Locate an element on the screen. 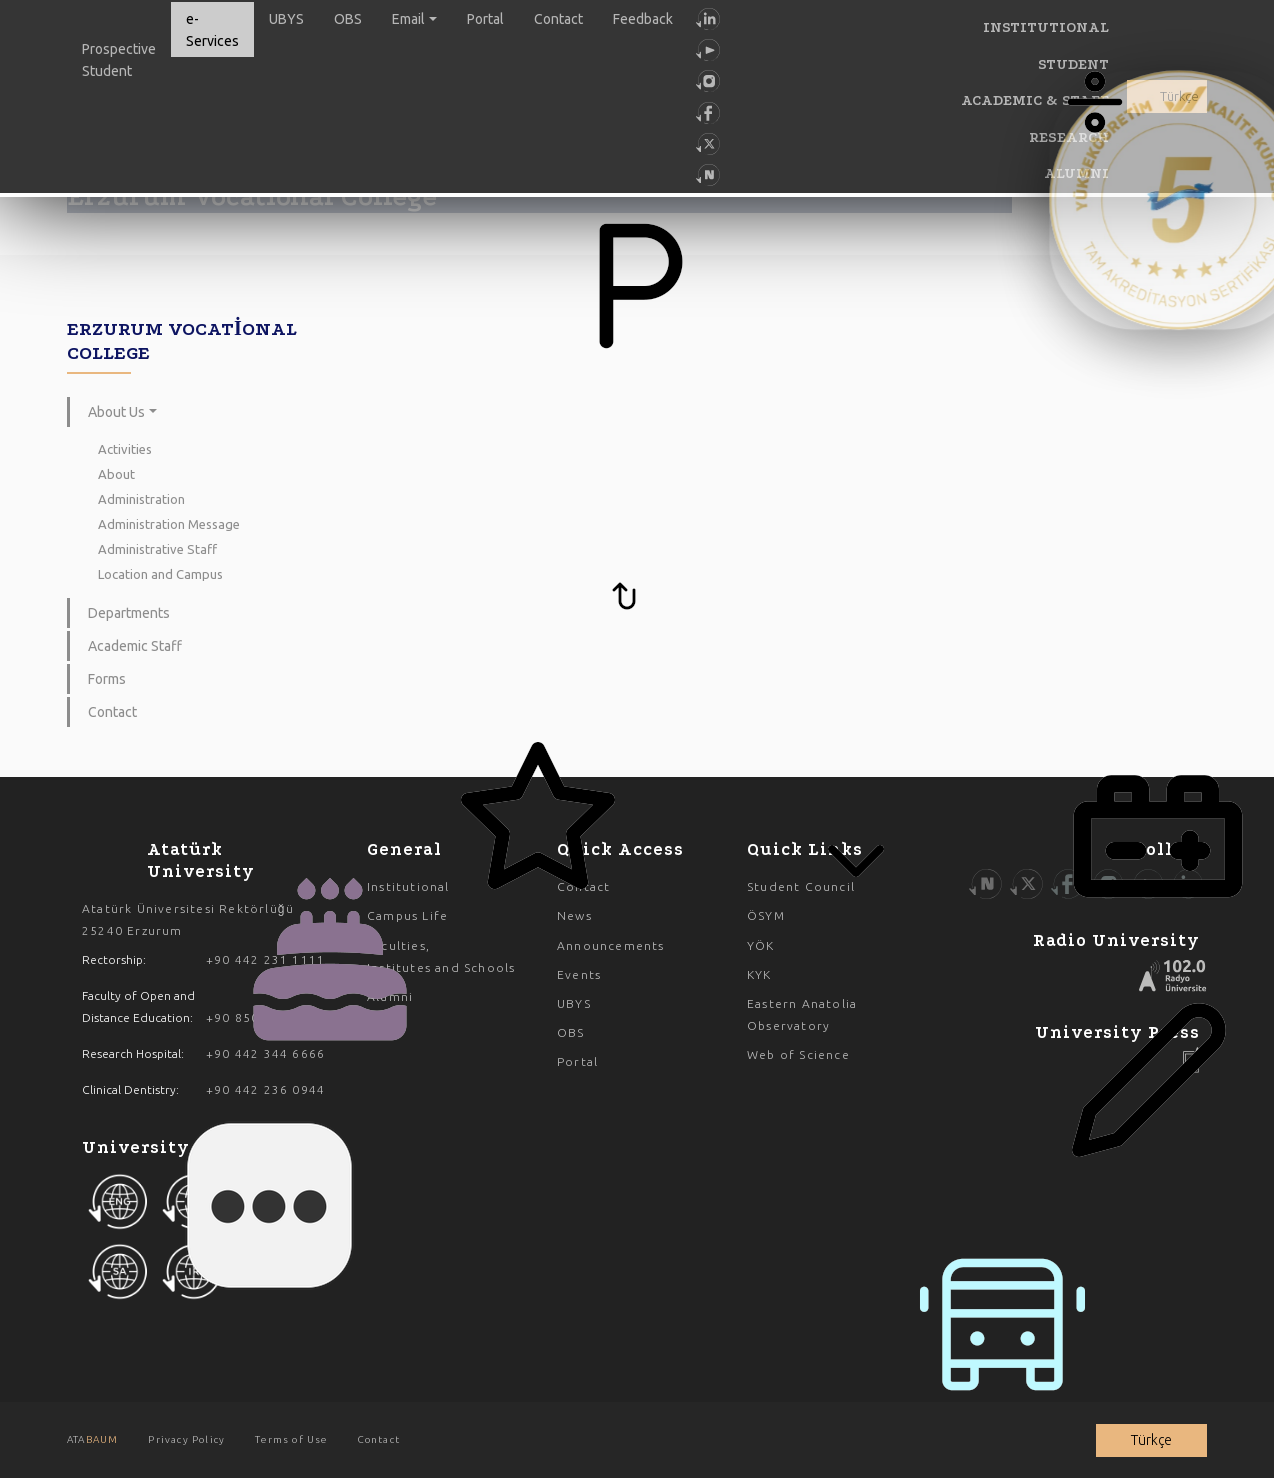 The width and height of the screenshot is (1274, 1478). indicates parking availability or location is located at coordinates (641, 286).